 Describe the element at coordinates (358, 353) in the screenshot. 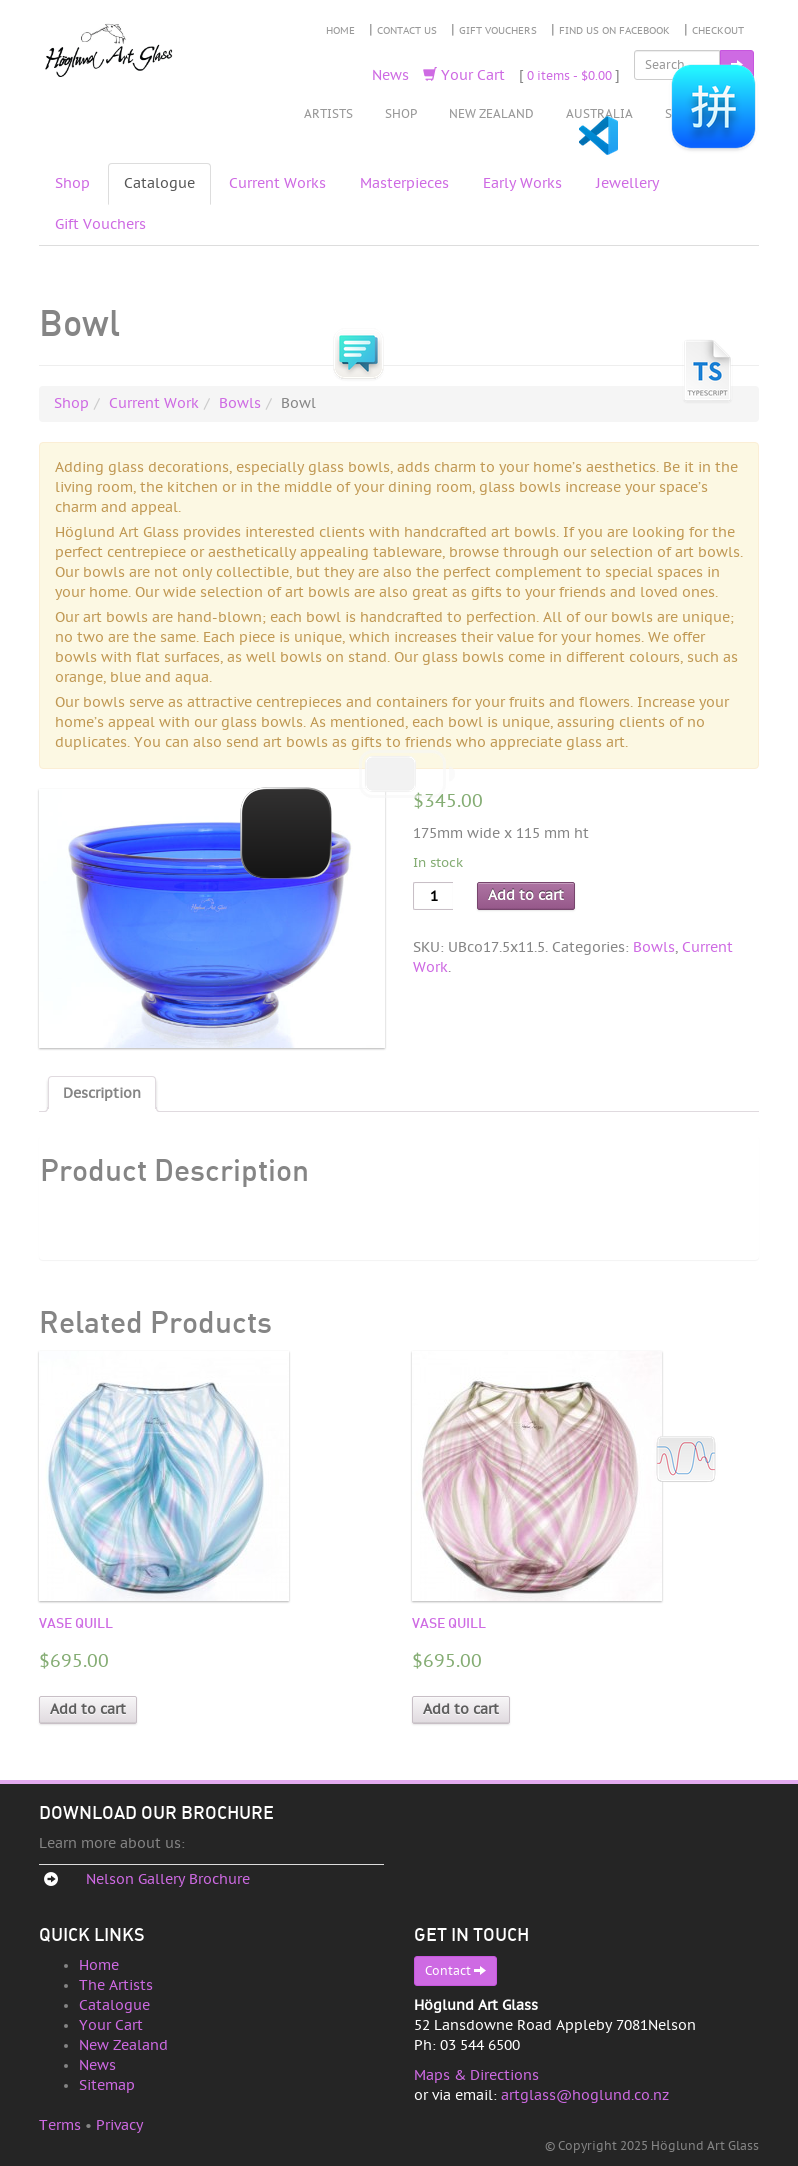

I see `open neochat messaging app` at that location.